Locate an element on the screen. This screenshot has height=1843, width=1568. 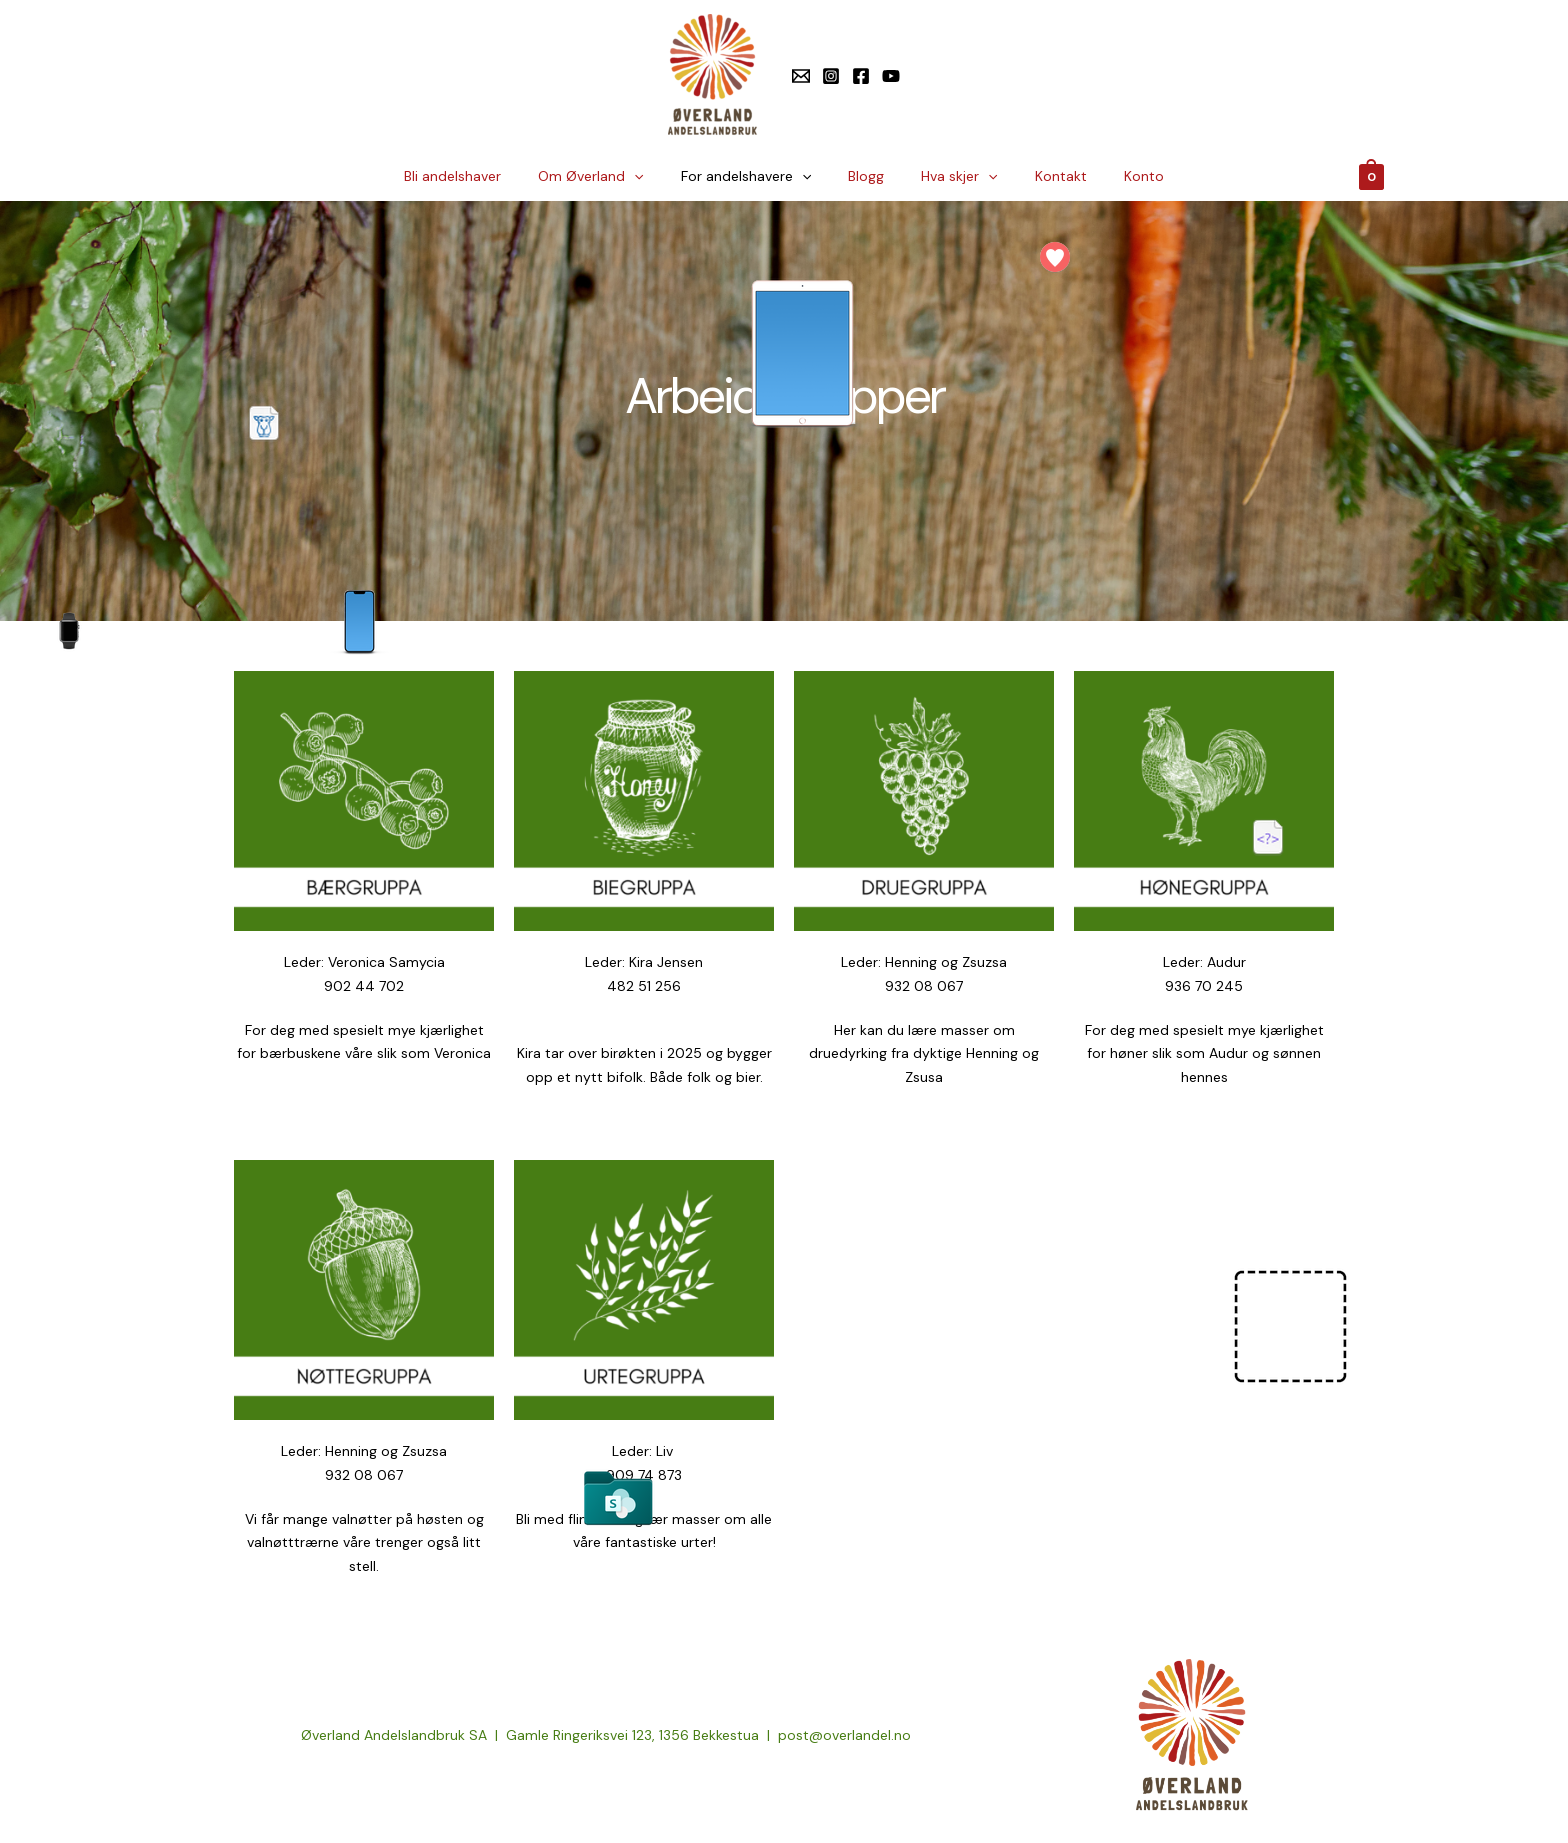
open microsoft sharepoint folder is located at coordinates (618, 1500).